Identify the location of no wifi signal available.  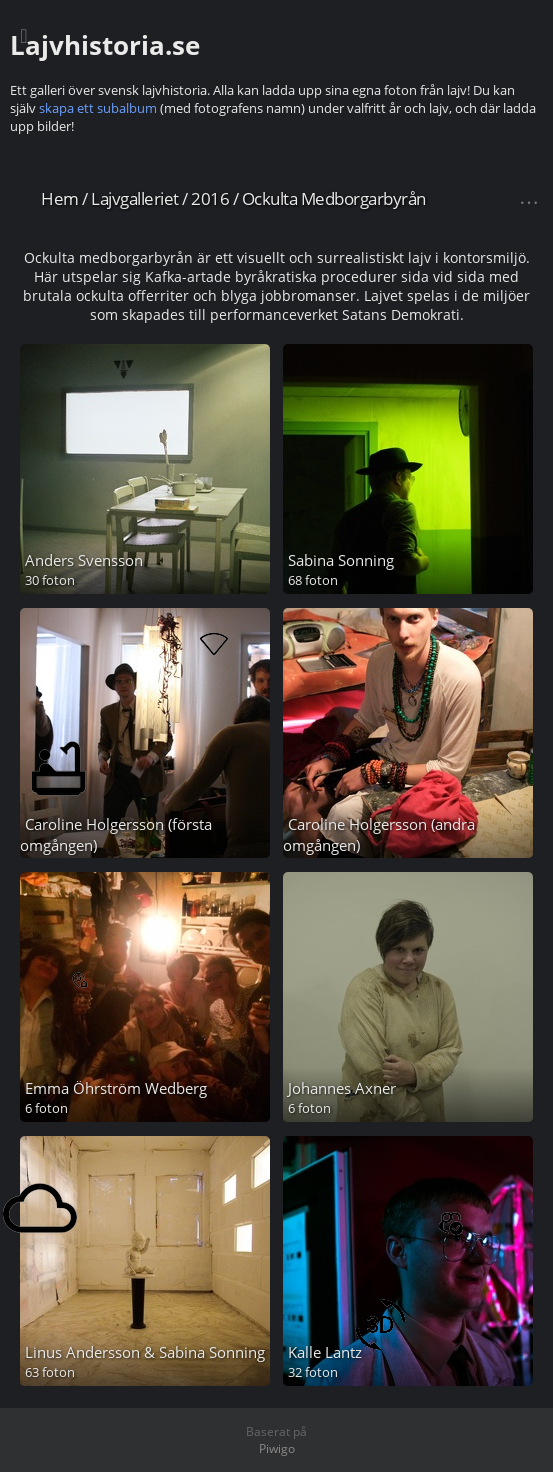
(214, 644).